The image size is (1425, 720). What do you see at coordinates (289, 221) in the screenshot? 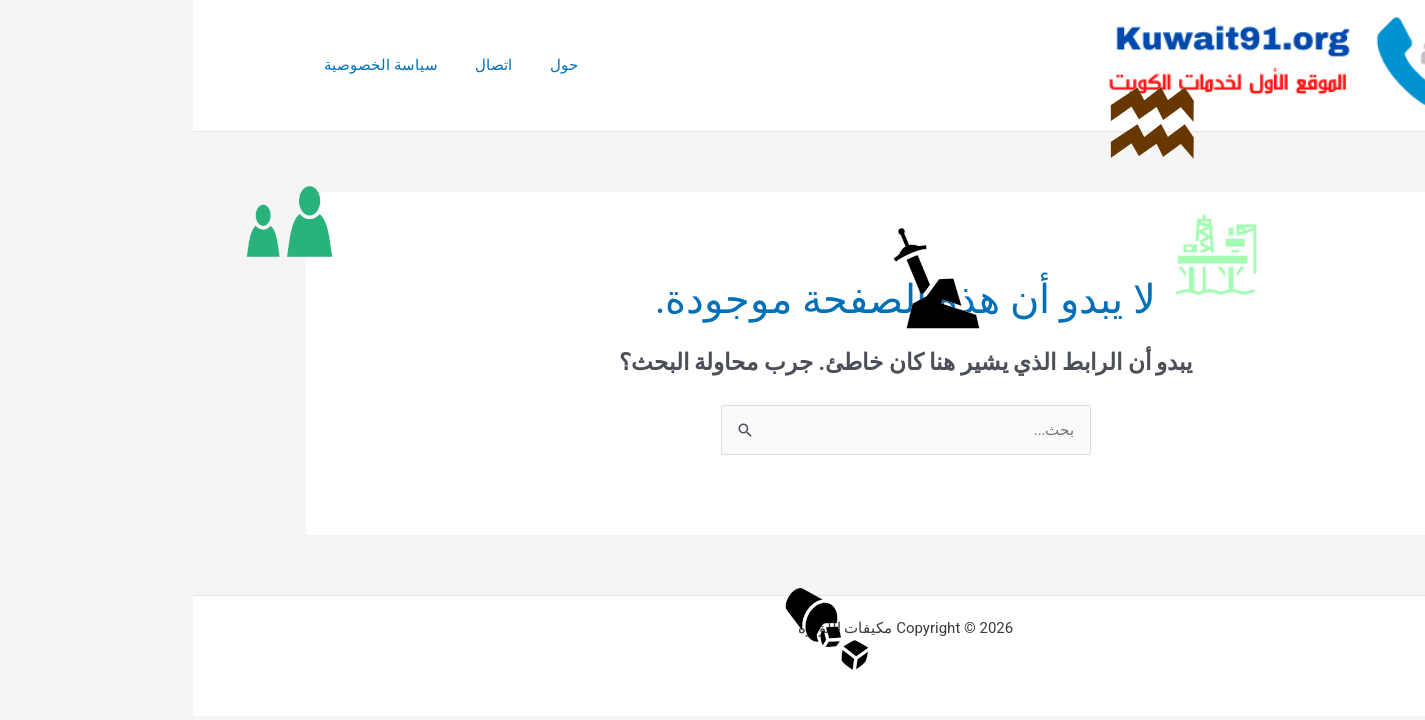
I see `view age-appropriate content settings` at bounding box center [289, 221].